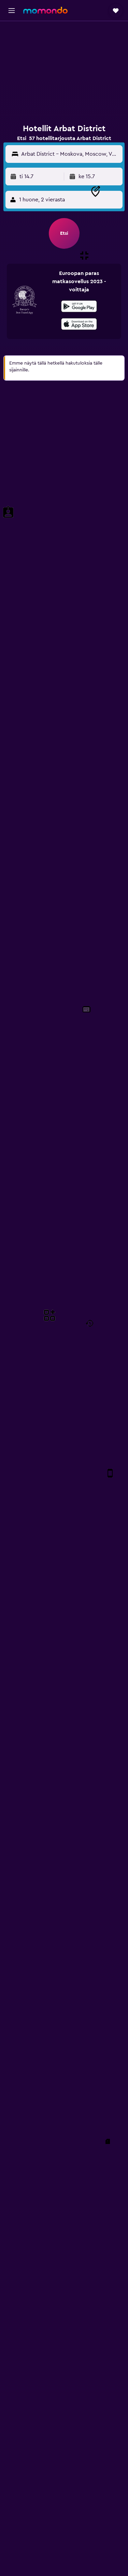 This screenshot has width=128, height=2576. I want to click on sd card error or storage issue detected, so click(108, 2141).